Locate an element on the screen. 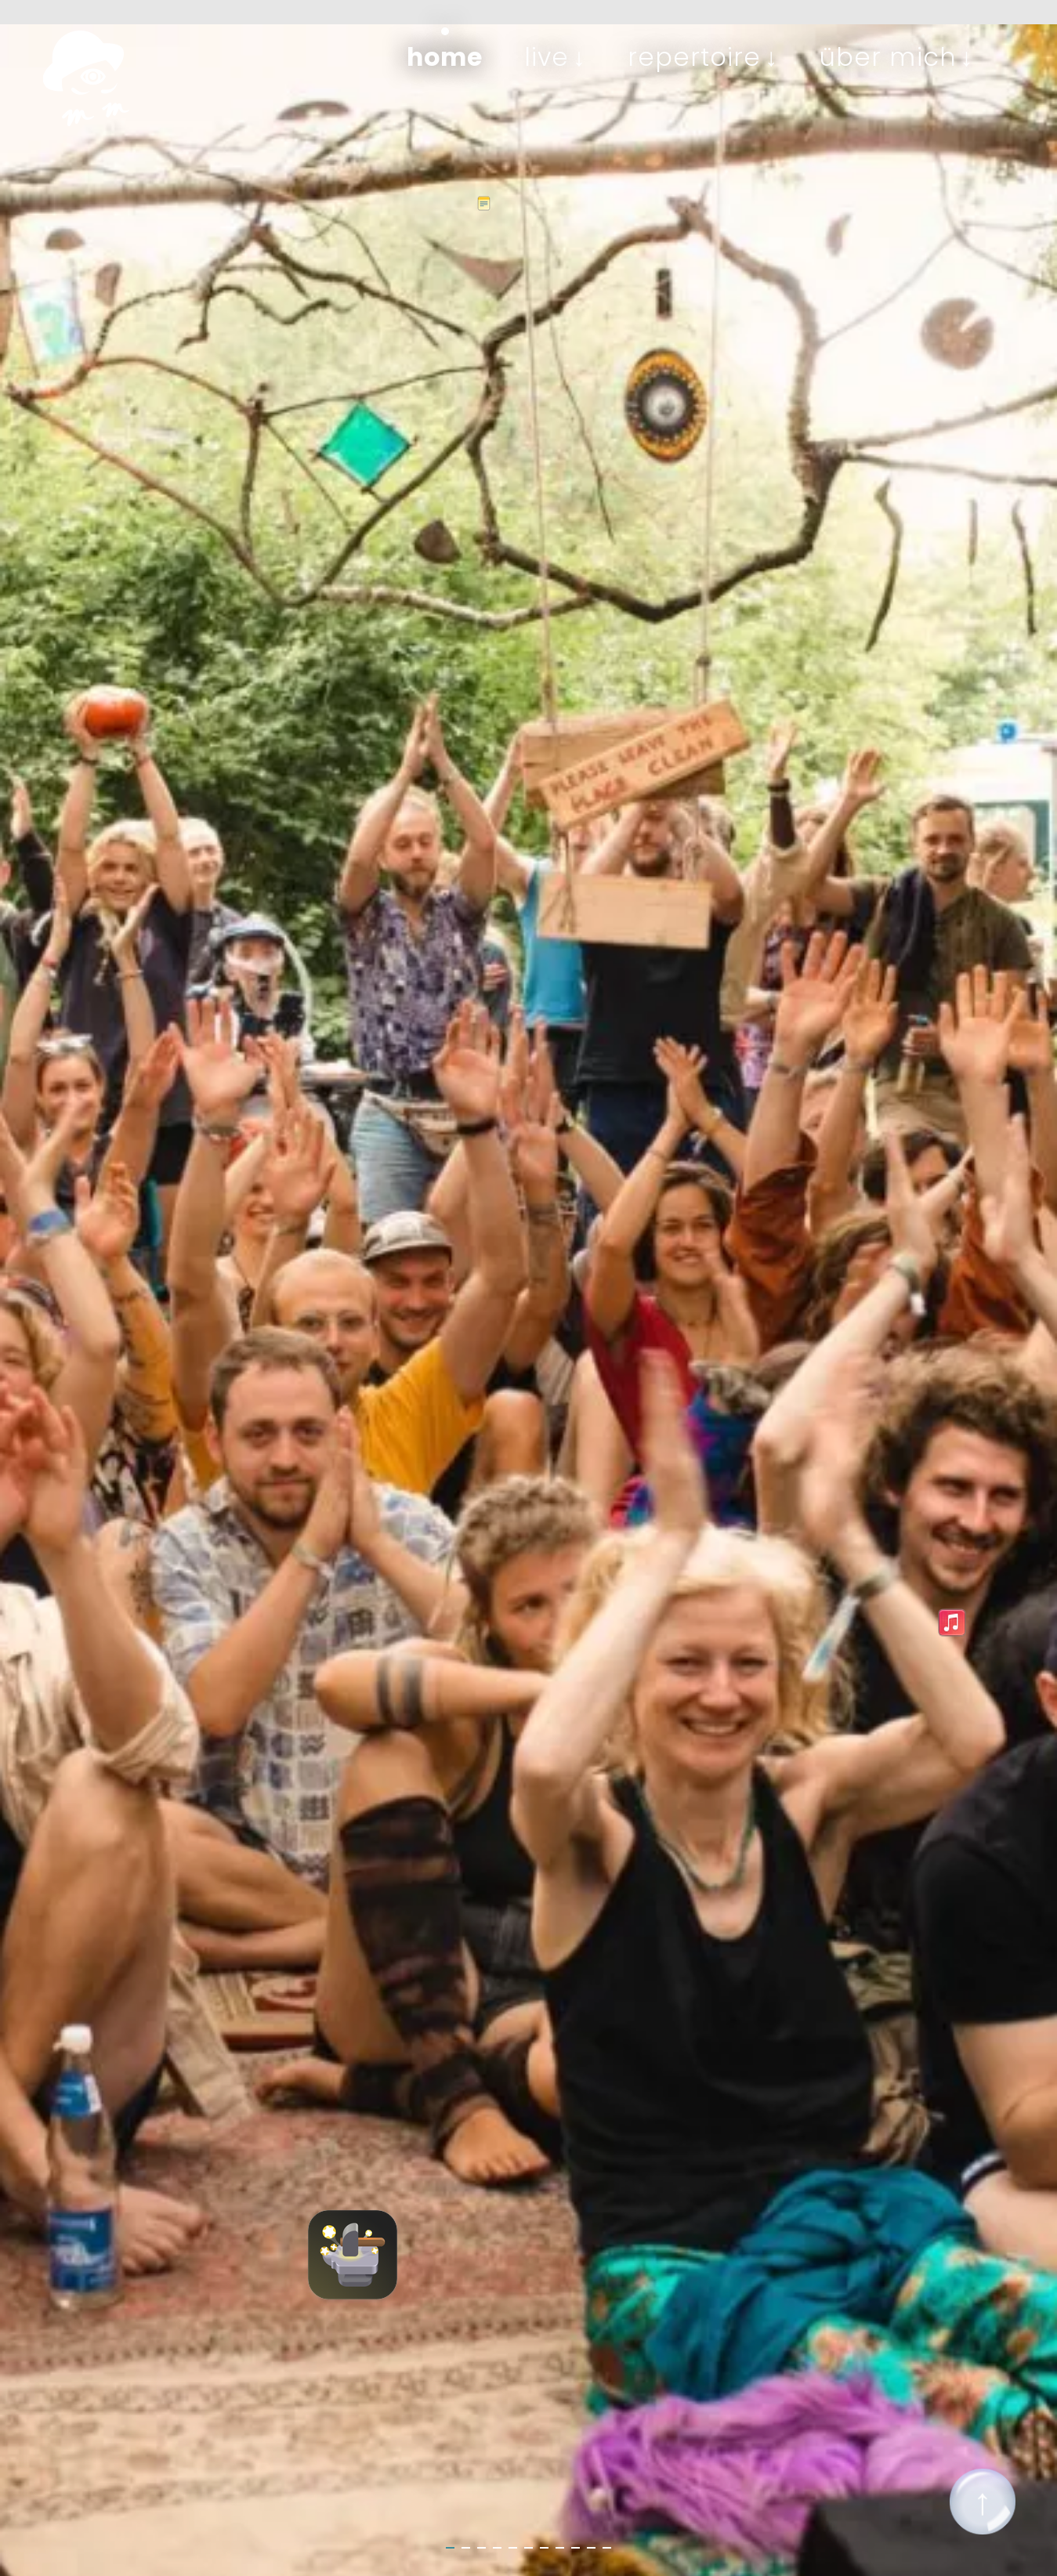  open the music app is located at coordinates (952, 1623).